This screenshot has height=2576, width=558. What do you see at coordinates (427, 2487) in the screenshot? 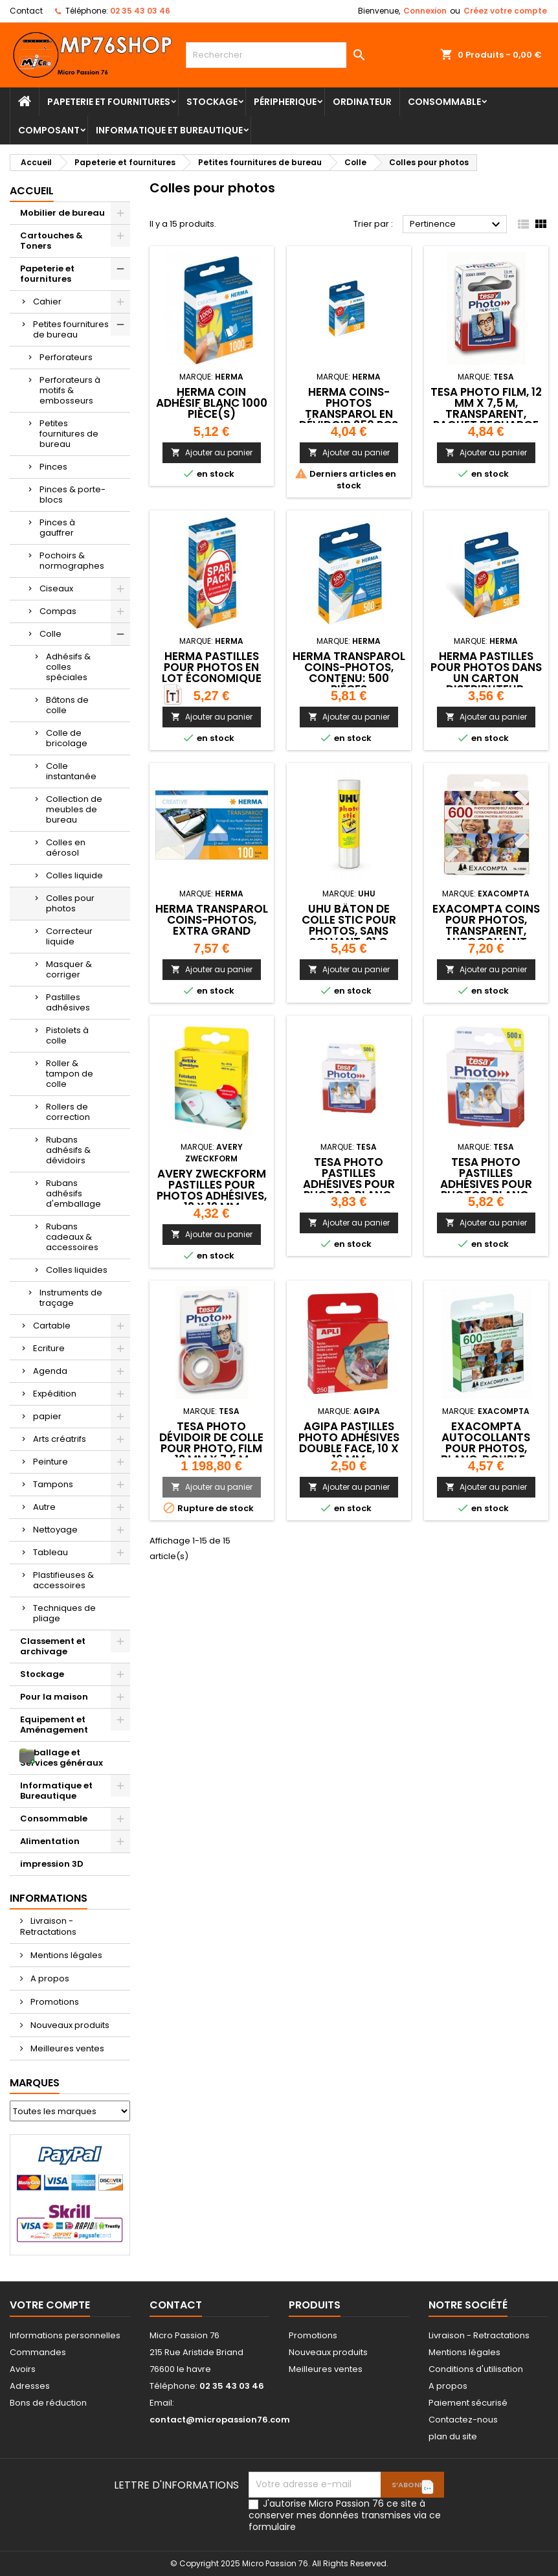
I see `a C++ source code file` at bounding box center [427, 2487].